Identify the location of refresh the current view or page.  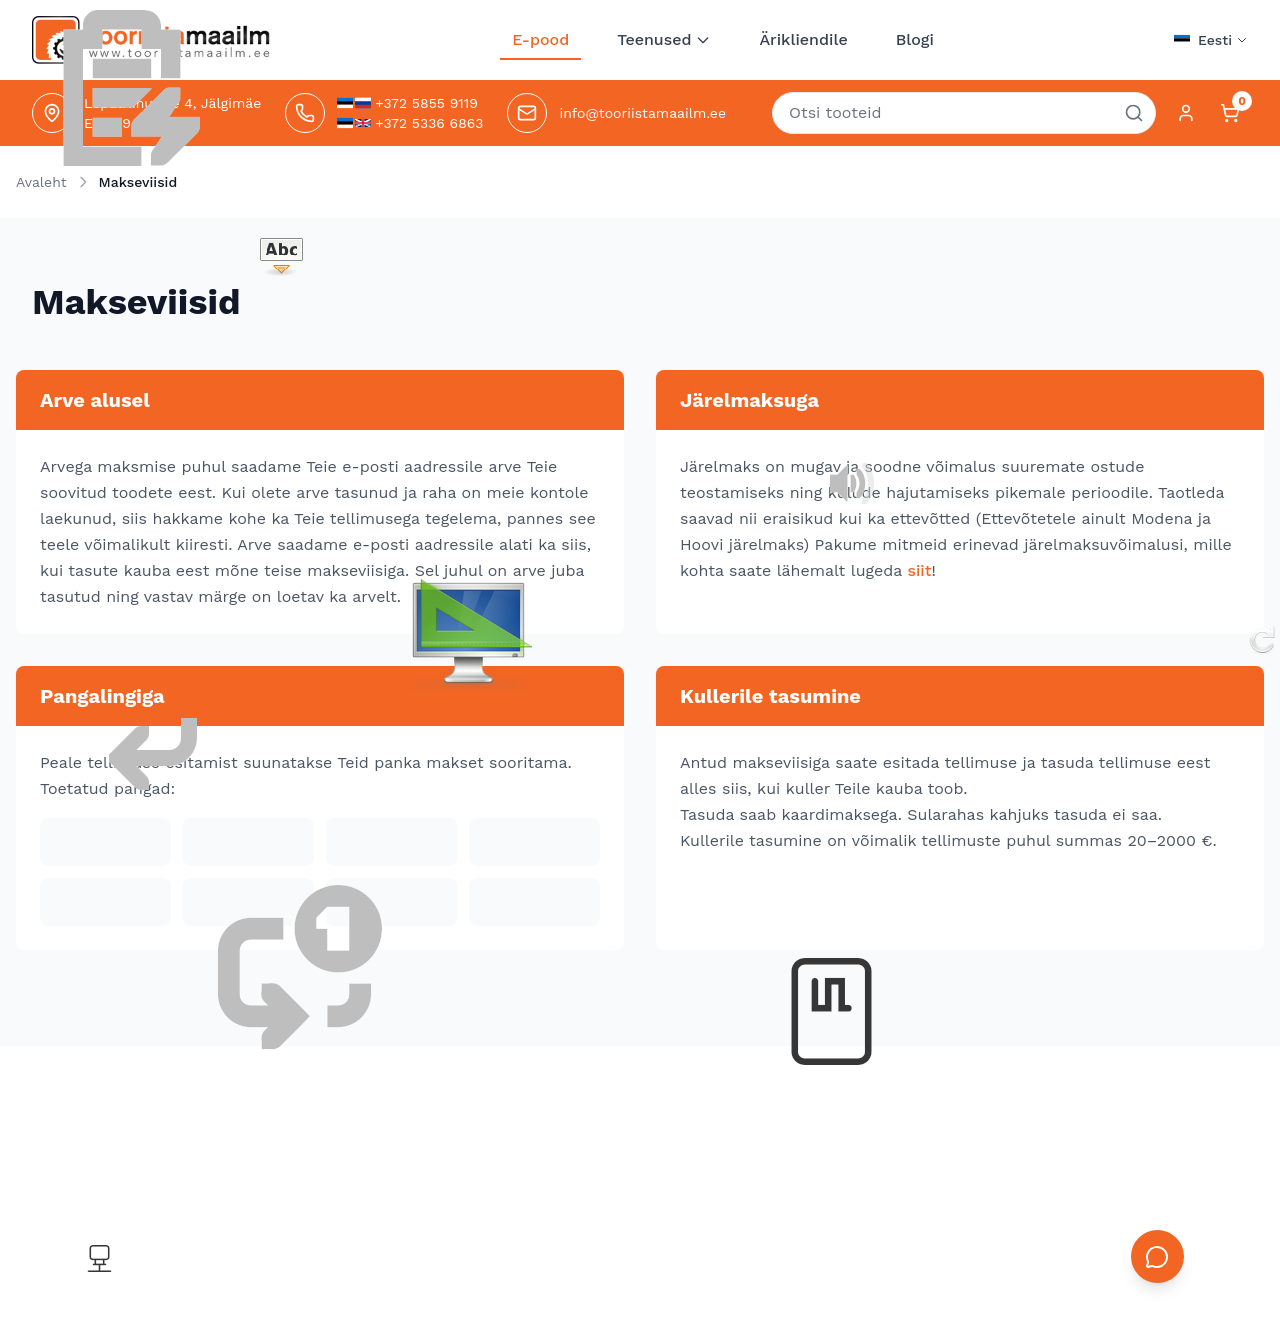
(1262, 640).